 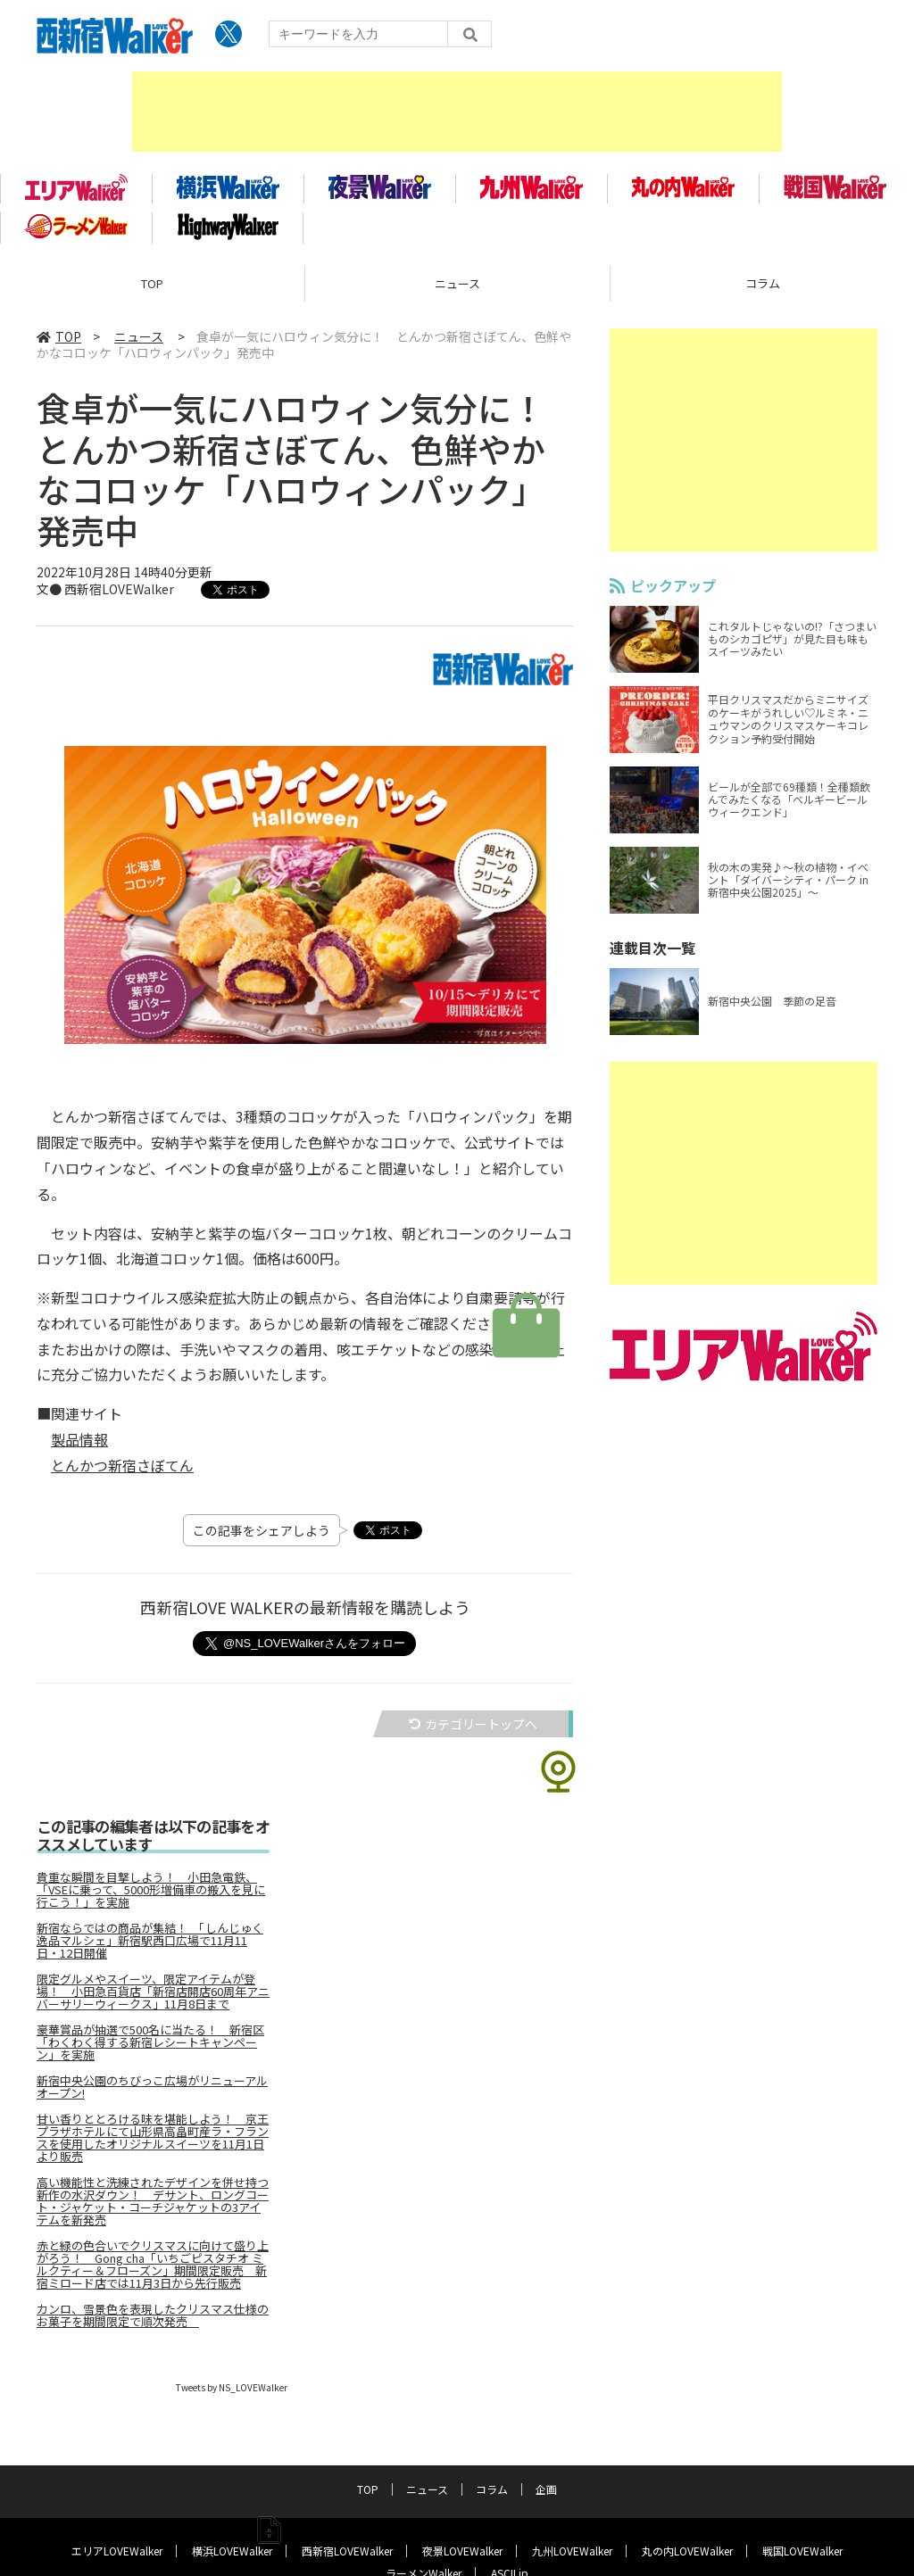 What do you see at coordinates (526, 1329) in the screenshot?
I see `view your shopping bag` at bounding box center [526, 1329].